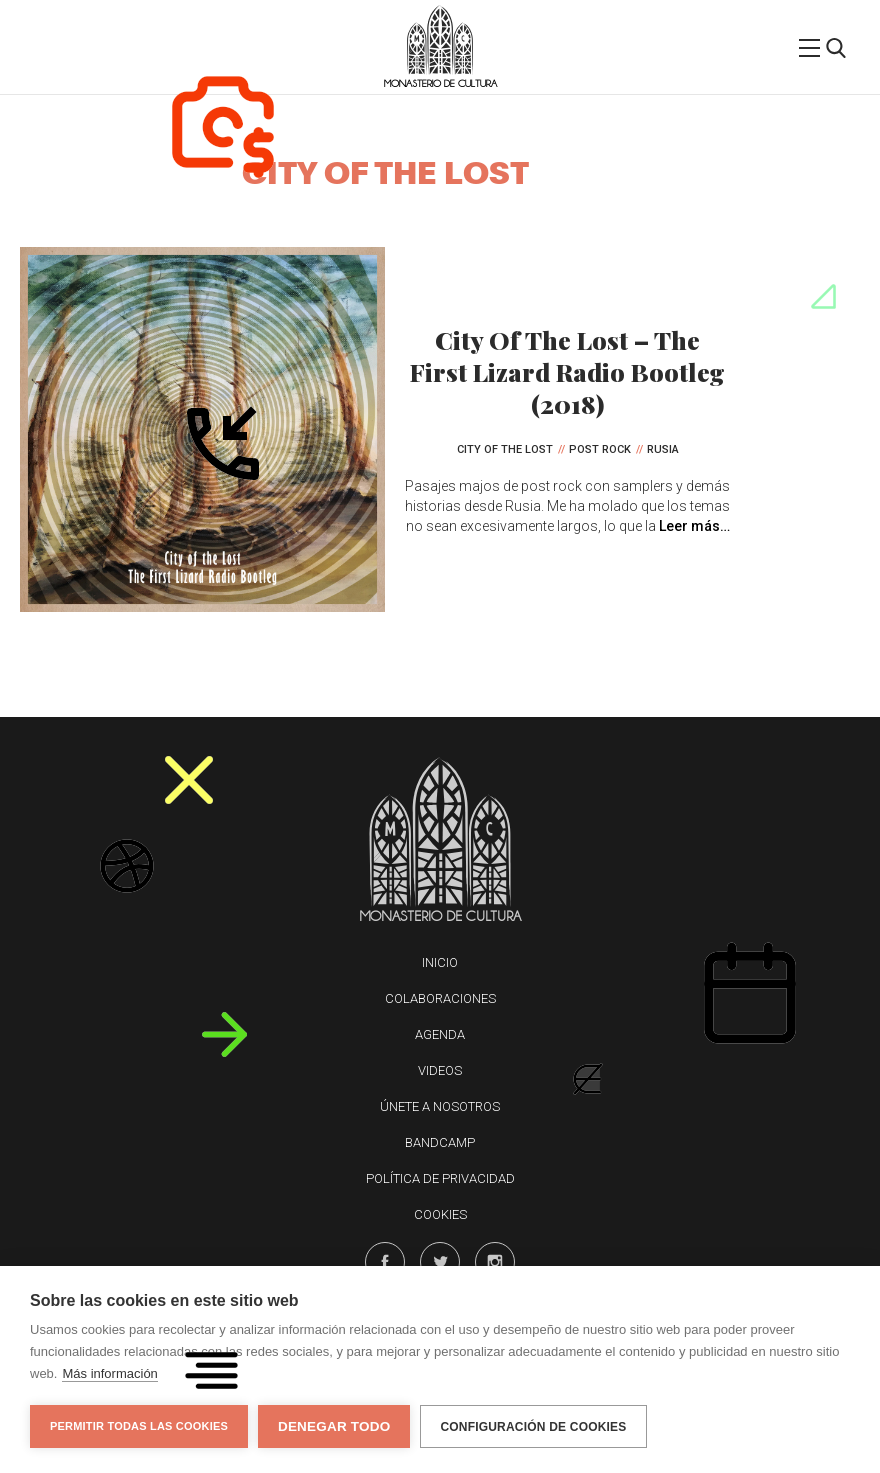 The height and width of the screenshot is (1473, 880). Describe the element at coordinates (223, 444) in the screenshot. I see `indicates an incoming call or callback request` at that location.